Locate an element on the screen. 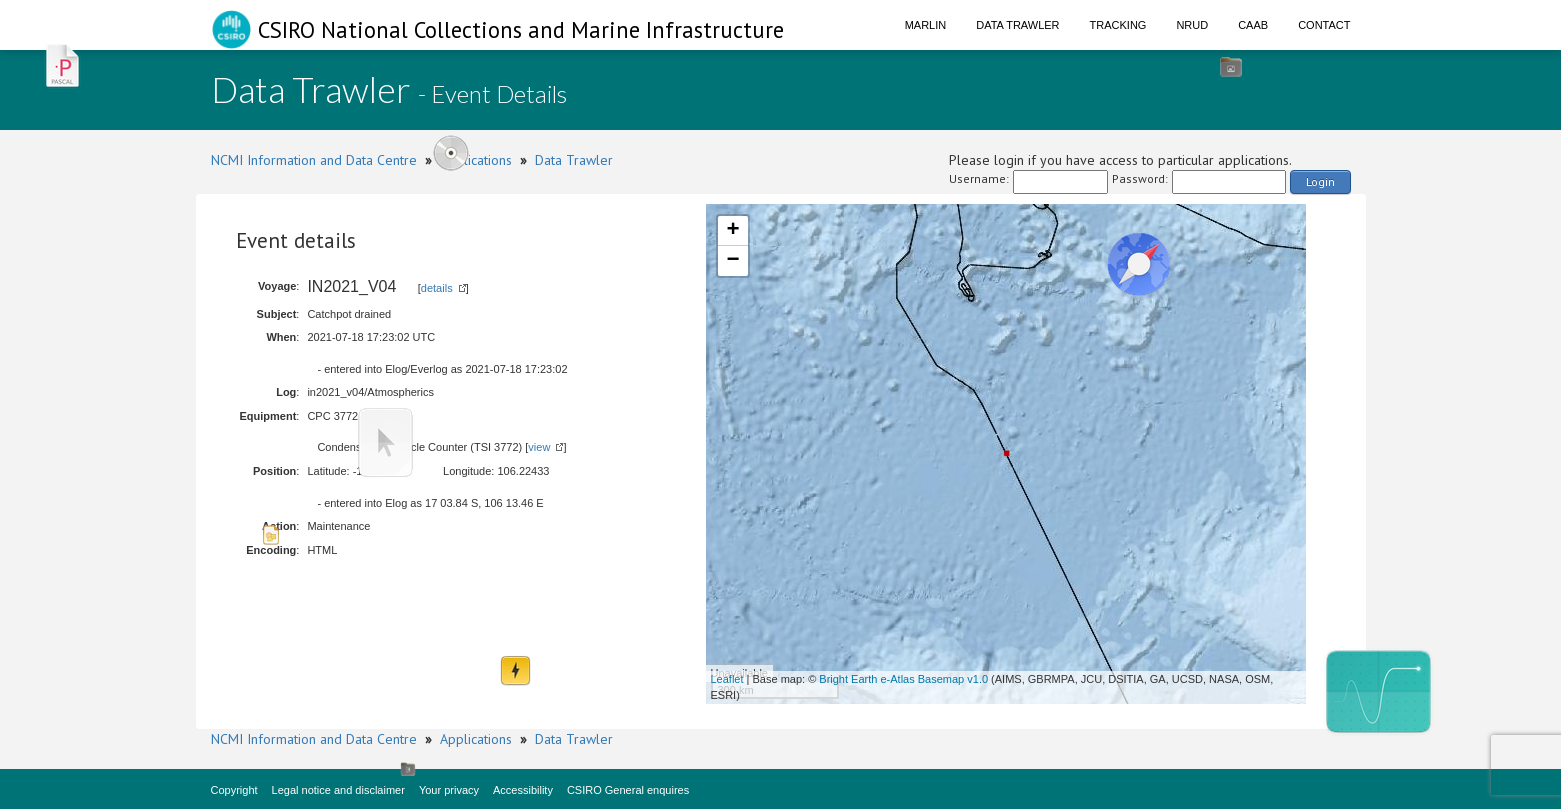 The width and height of the screenshot is (1561, 809). access your templates folder is located at coordinates (408, 769).